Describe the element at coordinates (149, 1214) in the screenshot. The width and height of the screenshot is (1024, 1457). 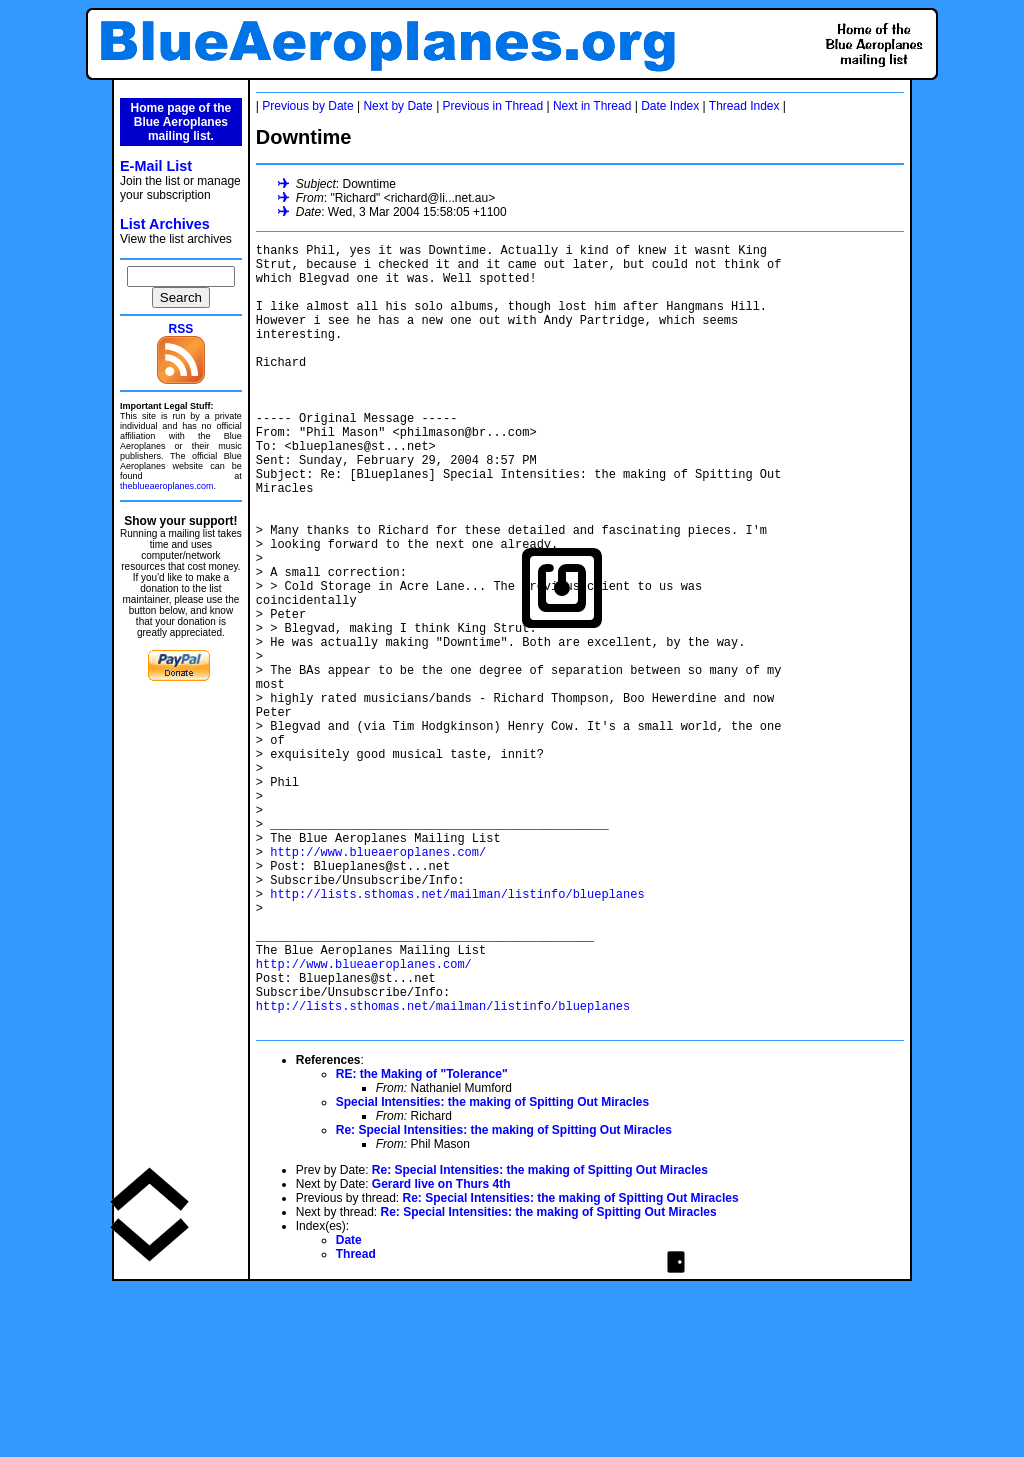
I see `expand or collapse a section` at that location.